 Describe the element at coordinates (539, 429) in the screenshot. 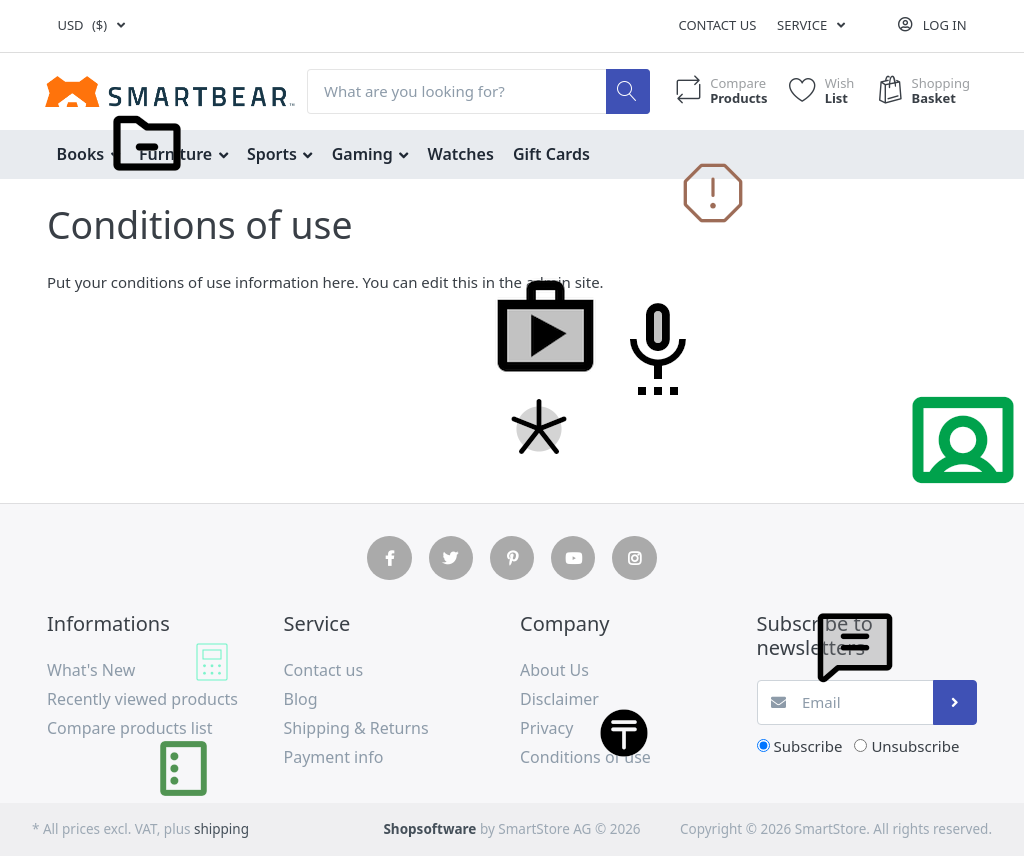

I see `indicates a required field in a form` at that location.